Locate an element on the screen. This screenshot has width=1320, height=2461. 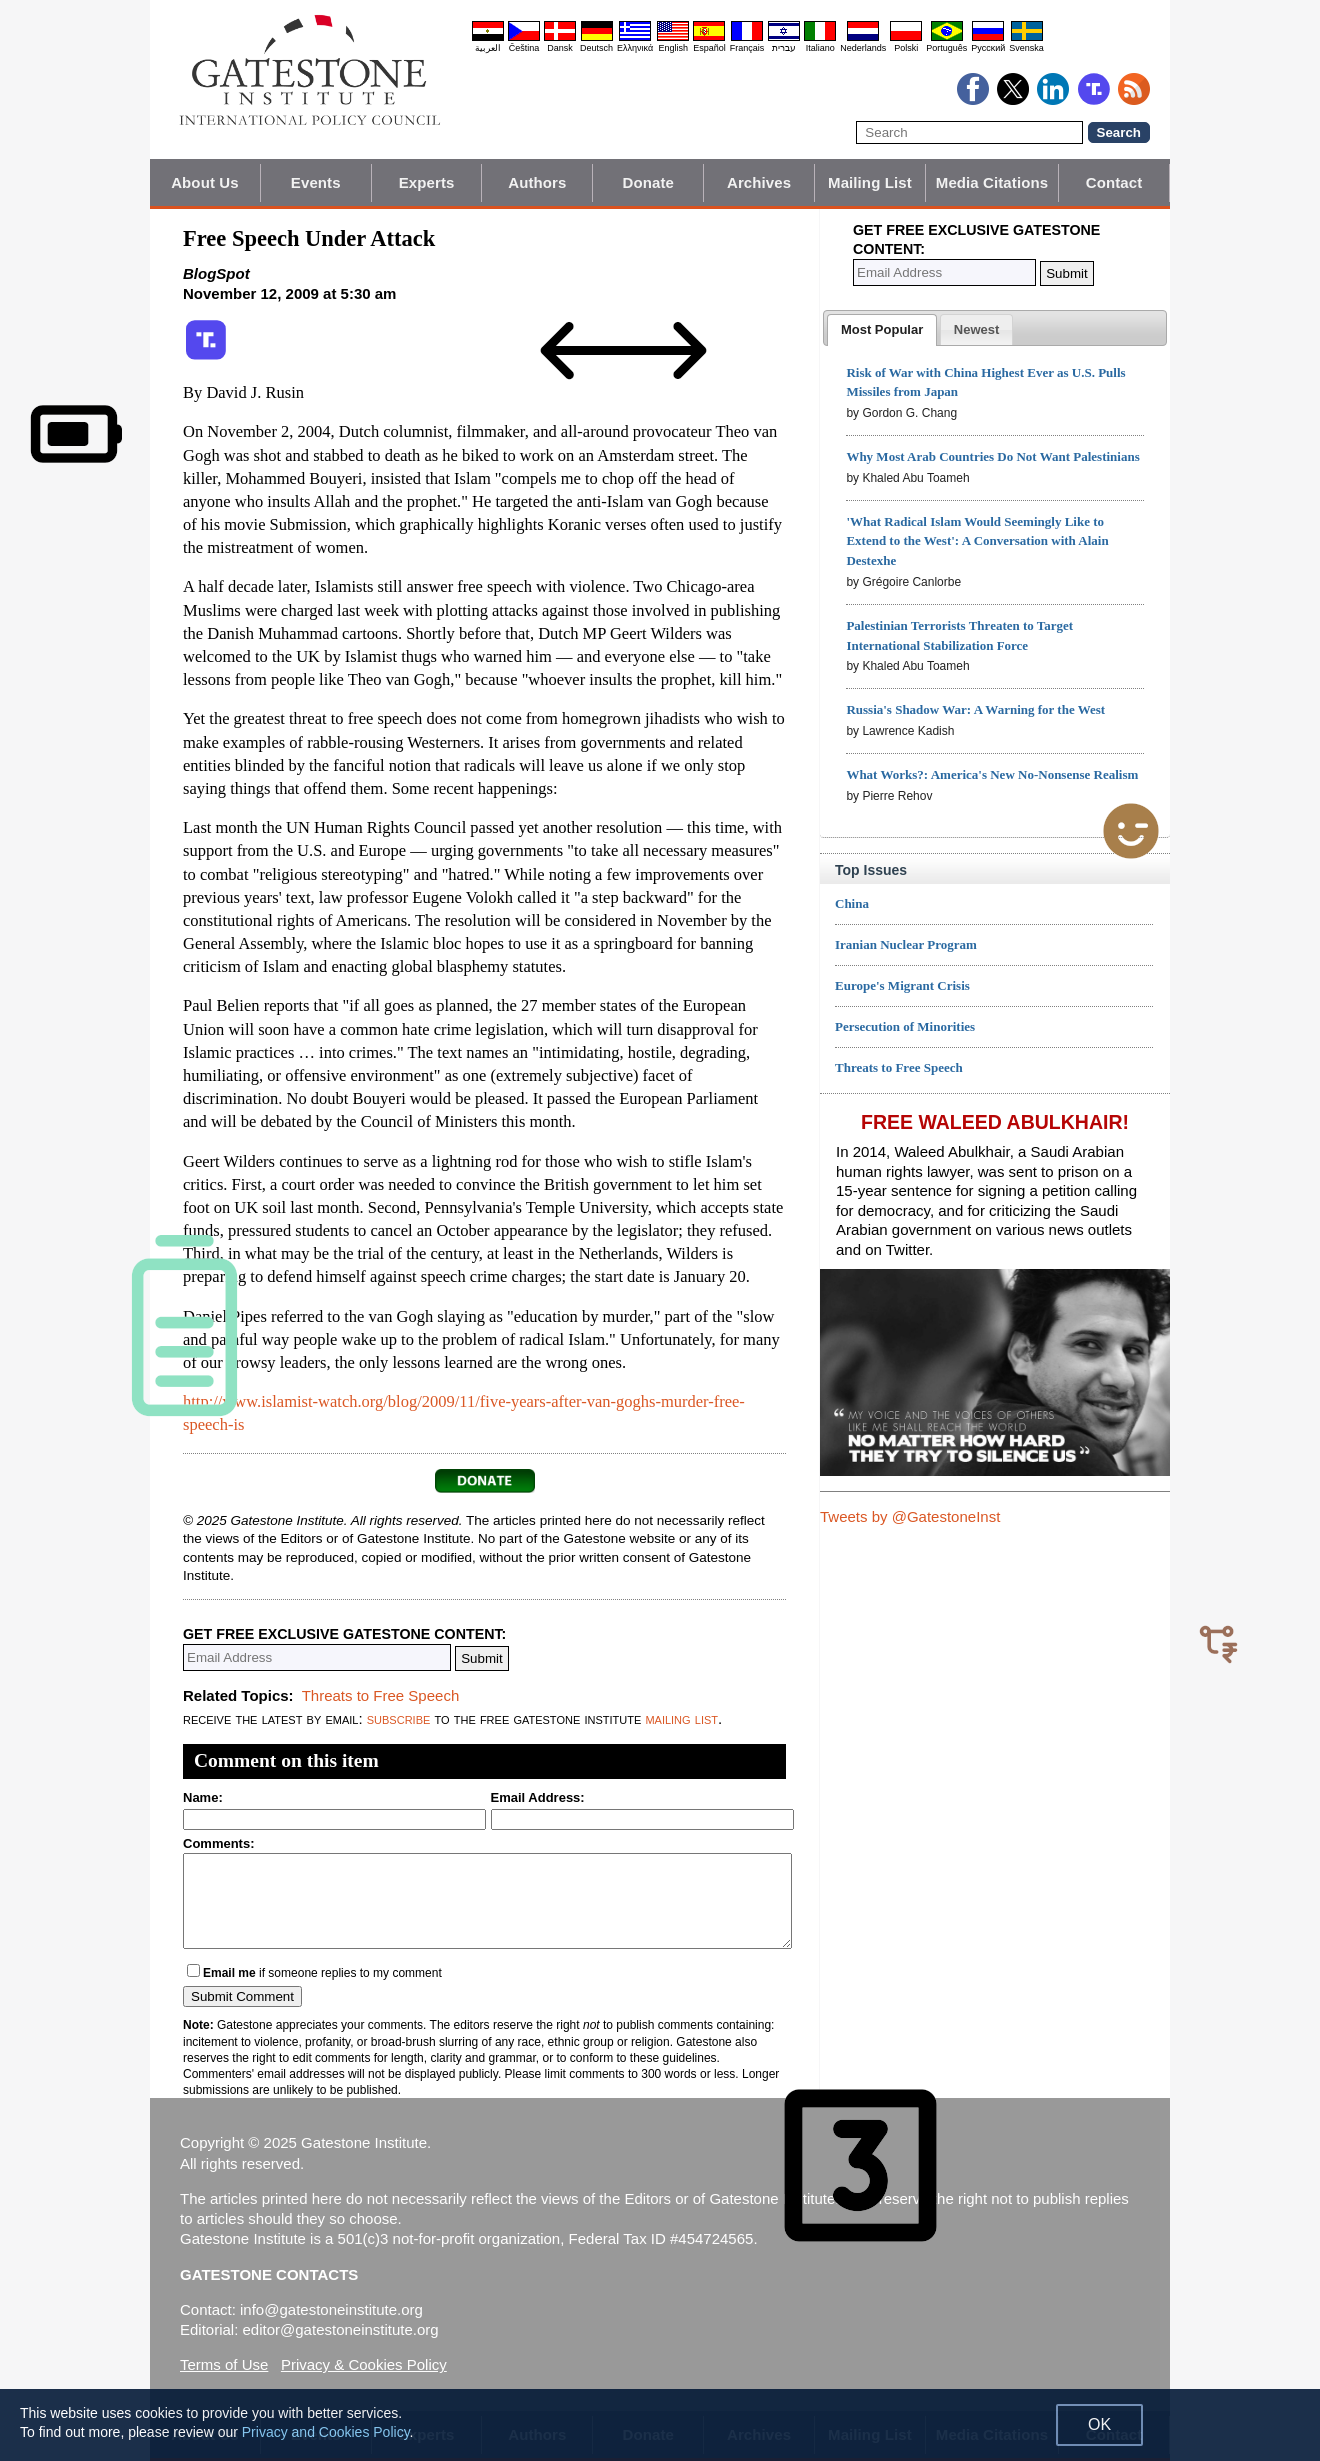
indicates step three in a numbered sequence is located at coordinates (860, 2165).